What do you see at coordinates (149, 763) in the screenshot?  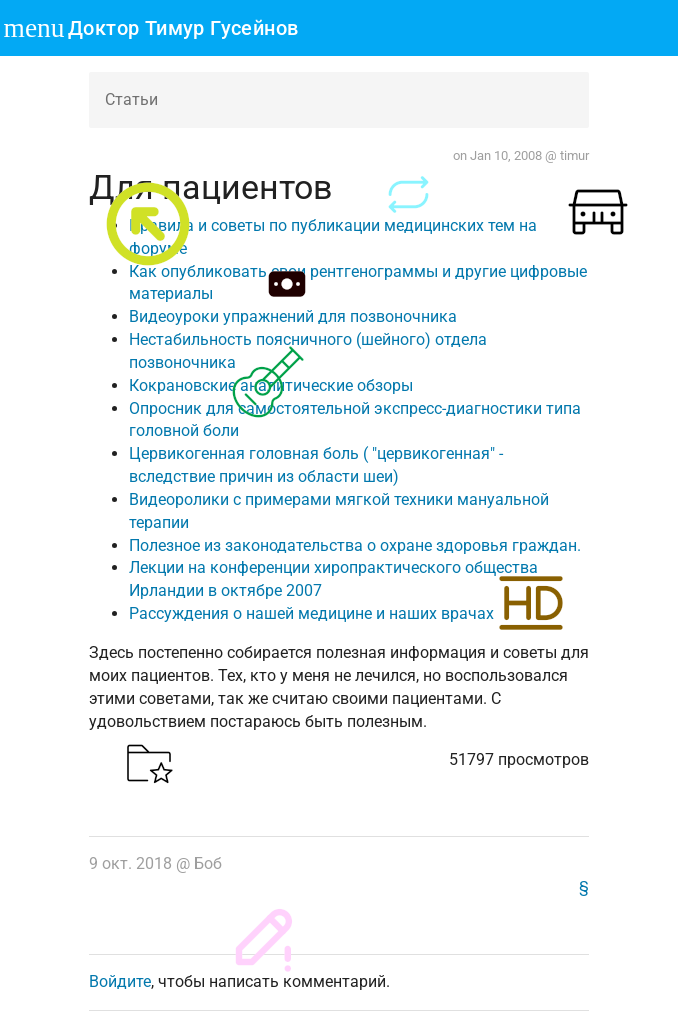 I see `access your starred or favorite folders` at bounding box center [149, 763].